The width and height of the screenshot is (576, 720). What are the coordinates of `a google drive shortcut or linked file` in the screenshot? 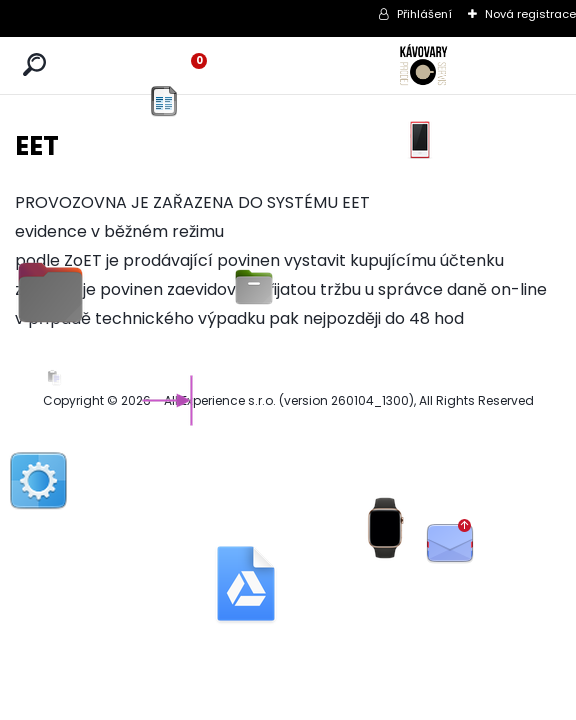 It's located at (246, 585).